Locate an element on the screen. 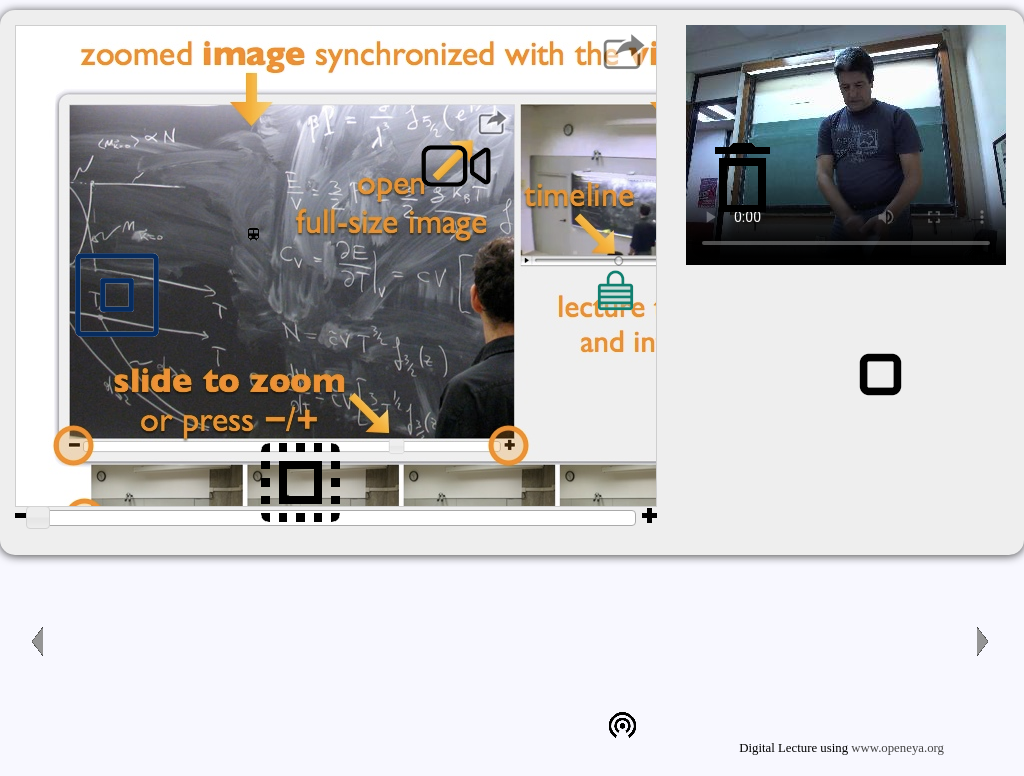 The width and height of the screenshot is (1024, 776). start a video call is located at coordinates (456, 166).